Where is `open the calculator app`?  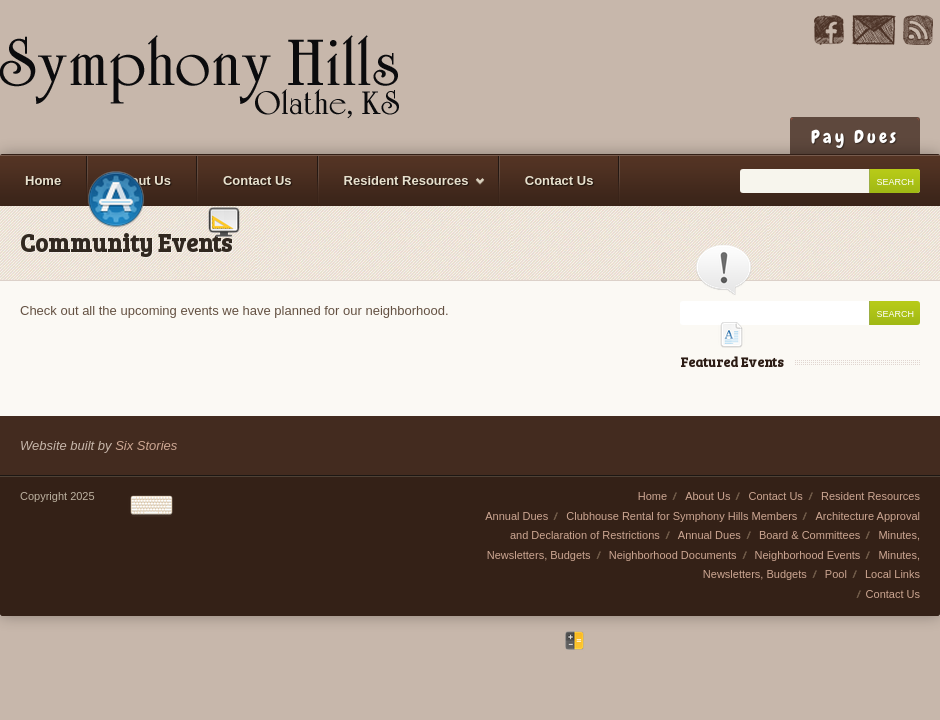 open the calculator app is located at coordinates (574, 640).